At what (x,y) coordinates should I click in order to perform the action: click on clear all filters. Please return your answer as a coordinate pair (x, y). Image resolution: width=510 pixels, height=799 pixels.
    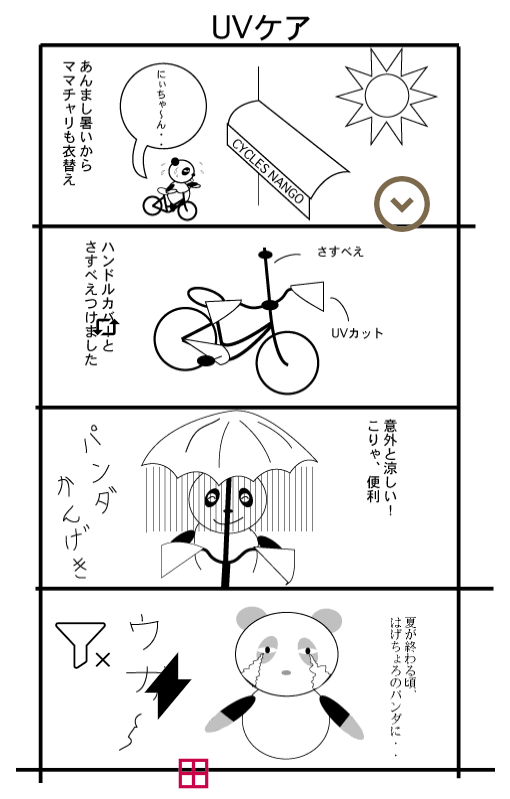
    Looking at the image, I should click on (80, 643).